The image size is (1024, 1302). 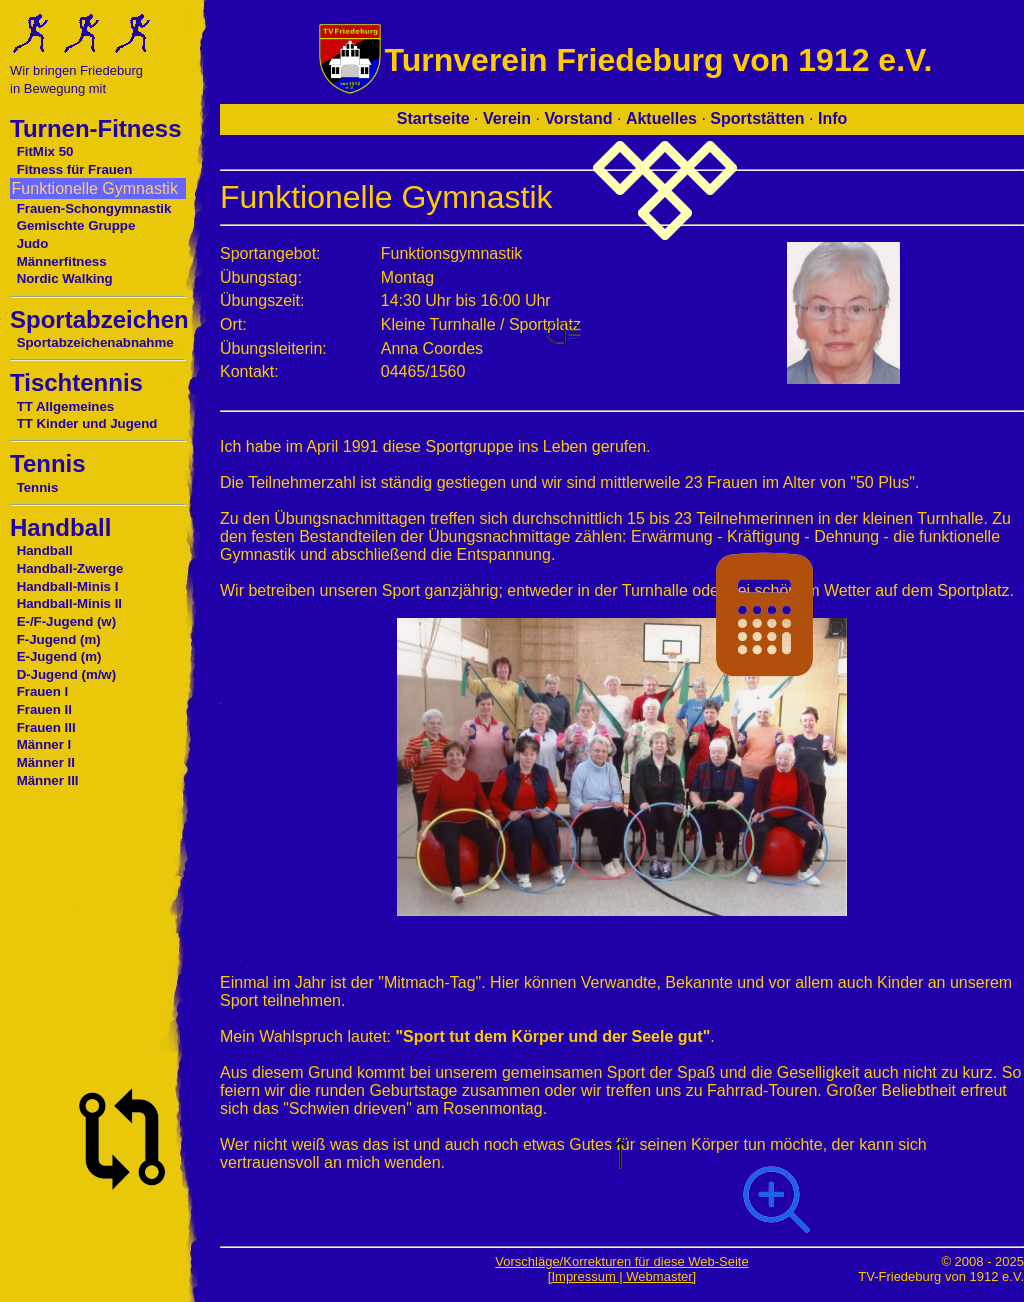 I want to click on scroll to top of page, so click(x=620, y=1154).